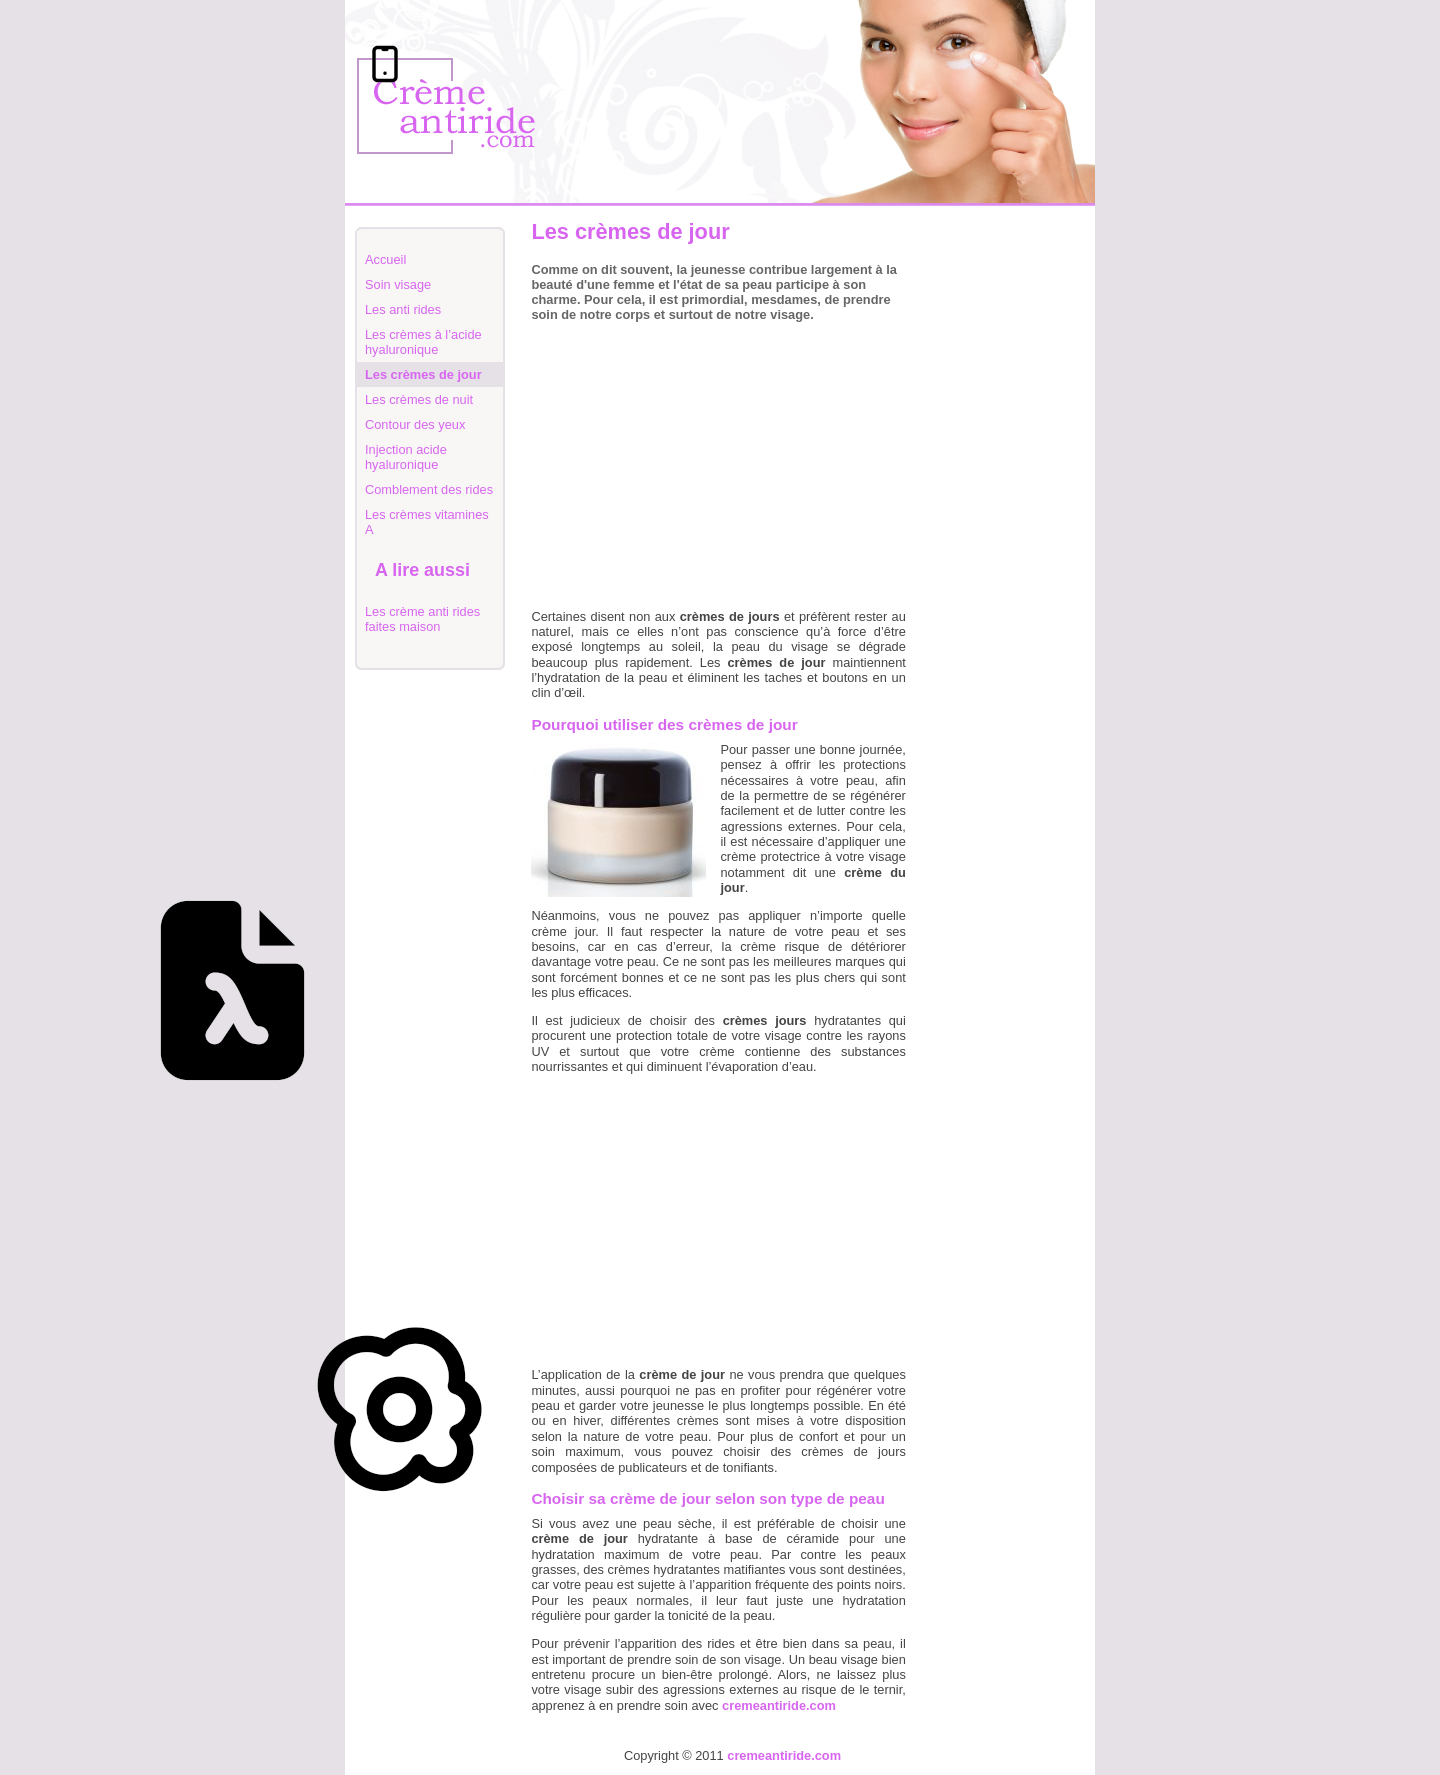  Describe the element at coordinates (399, 1409) in the screenshot. I see `access breakfast or brunch recipes` at that location.